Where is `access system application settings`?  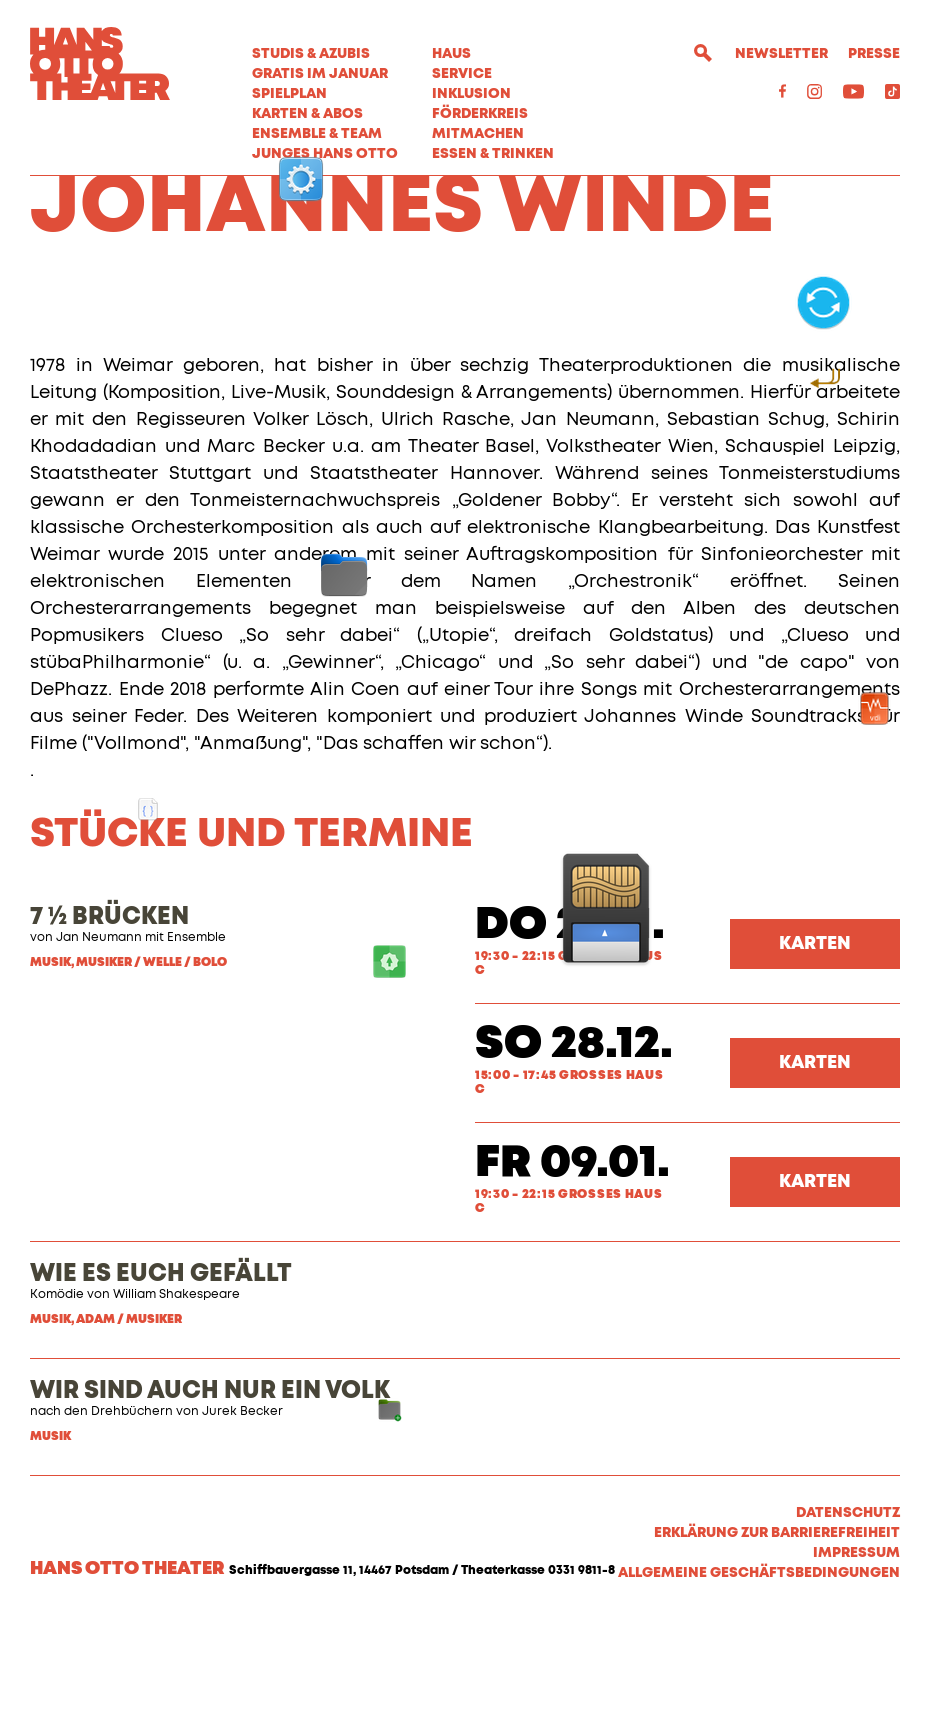 access system application settings is located at coordinates (301, 179).